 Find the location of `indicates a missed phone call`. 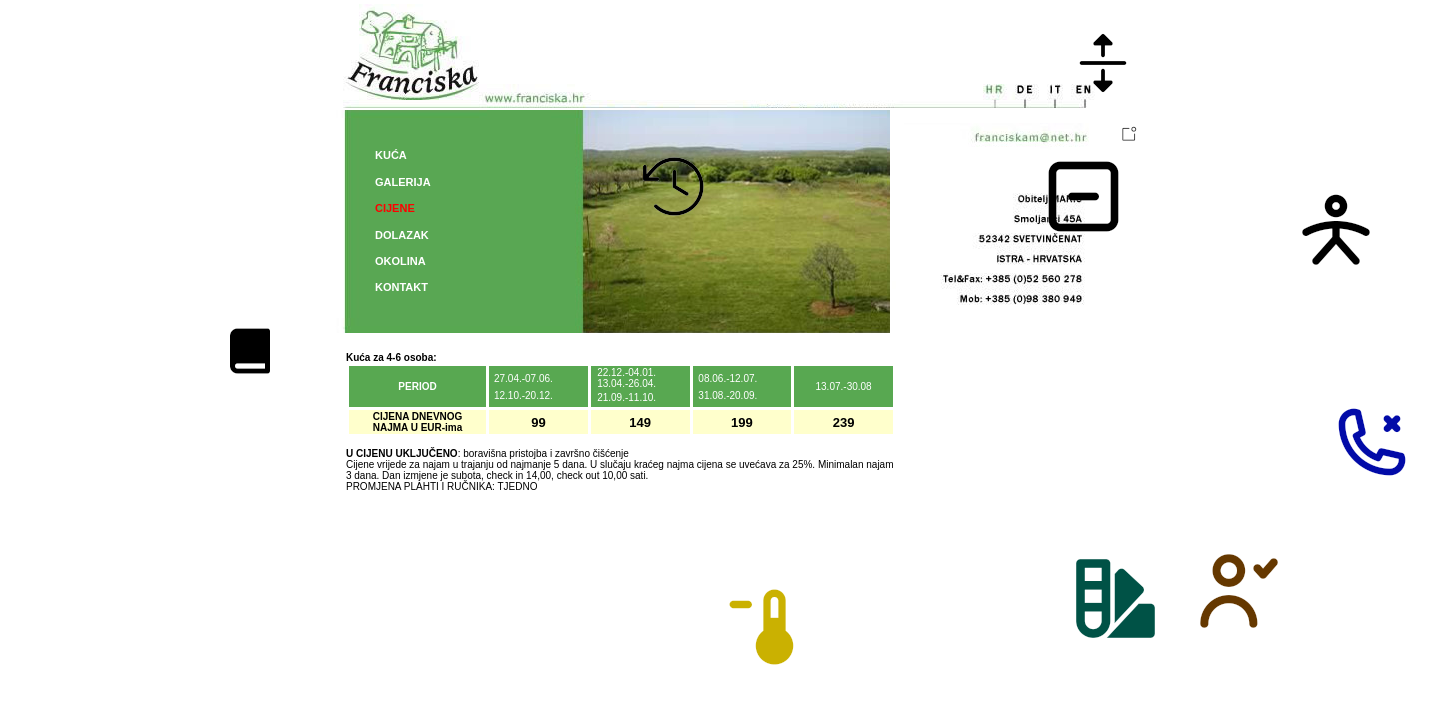

indicates a missed phone call is located at coordinates (1372, 442).